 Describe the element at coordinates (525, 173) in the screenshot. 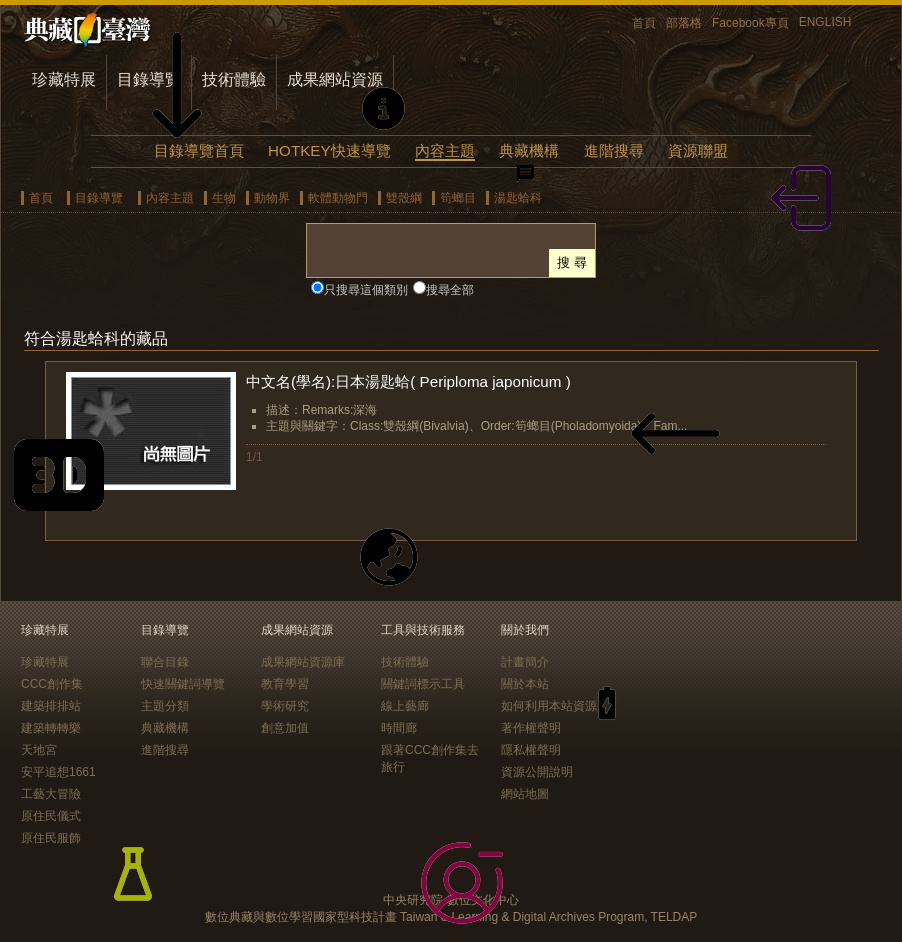

I see `open messaging or chat` at that location.